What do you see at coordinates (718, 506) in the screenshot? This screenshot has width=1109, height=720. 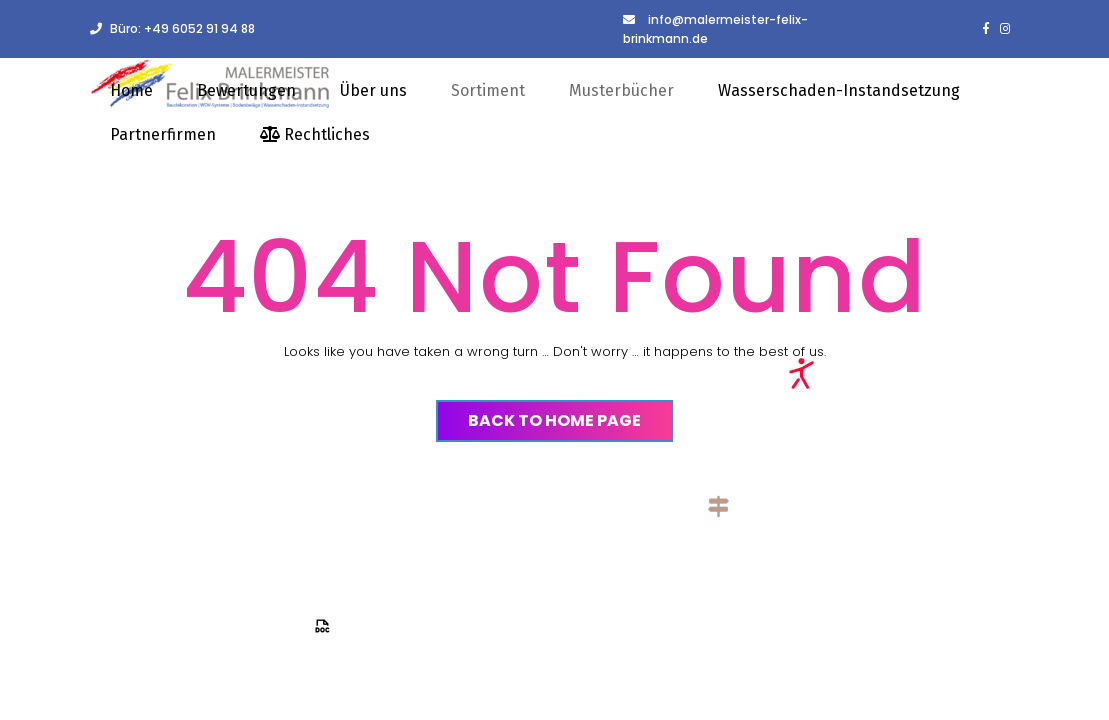 I see `view directions or navigation options` at bounding box center [718, 506].